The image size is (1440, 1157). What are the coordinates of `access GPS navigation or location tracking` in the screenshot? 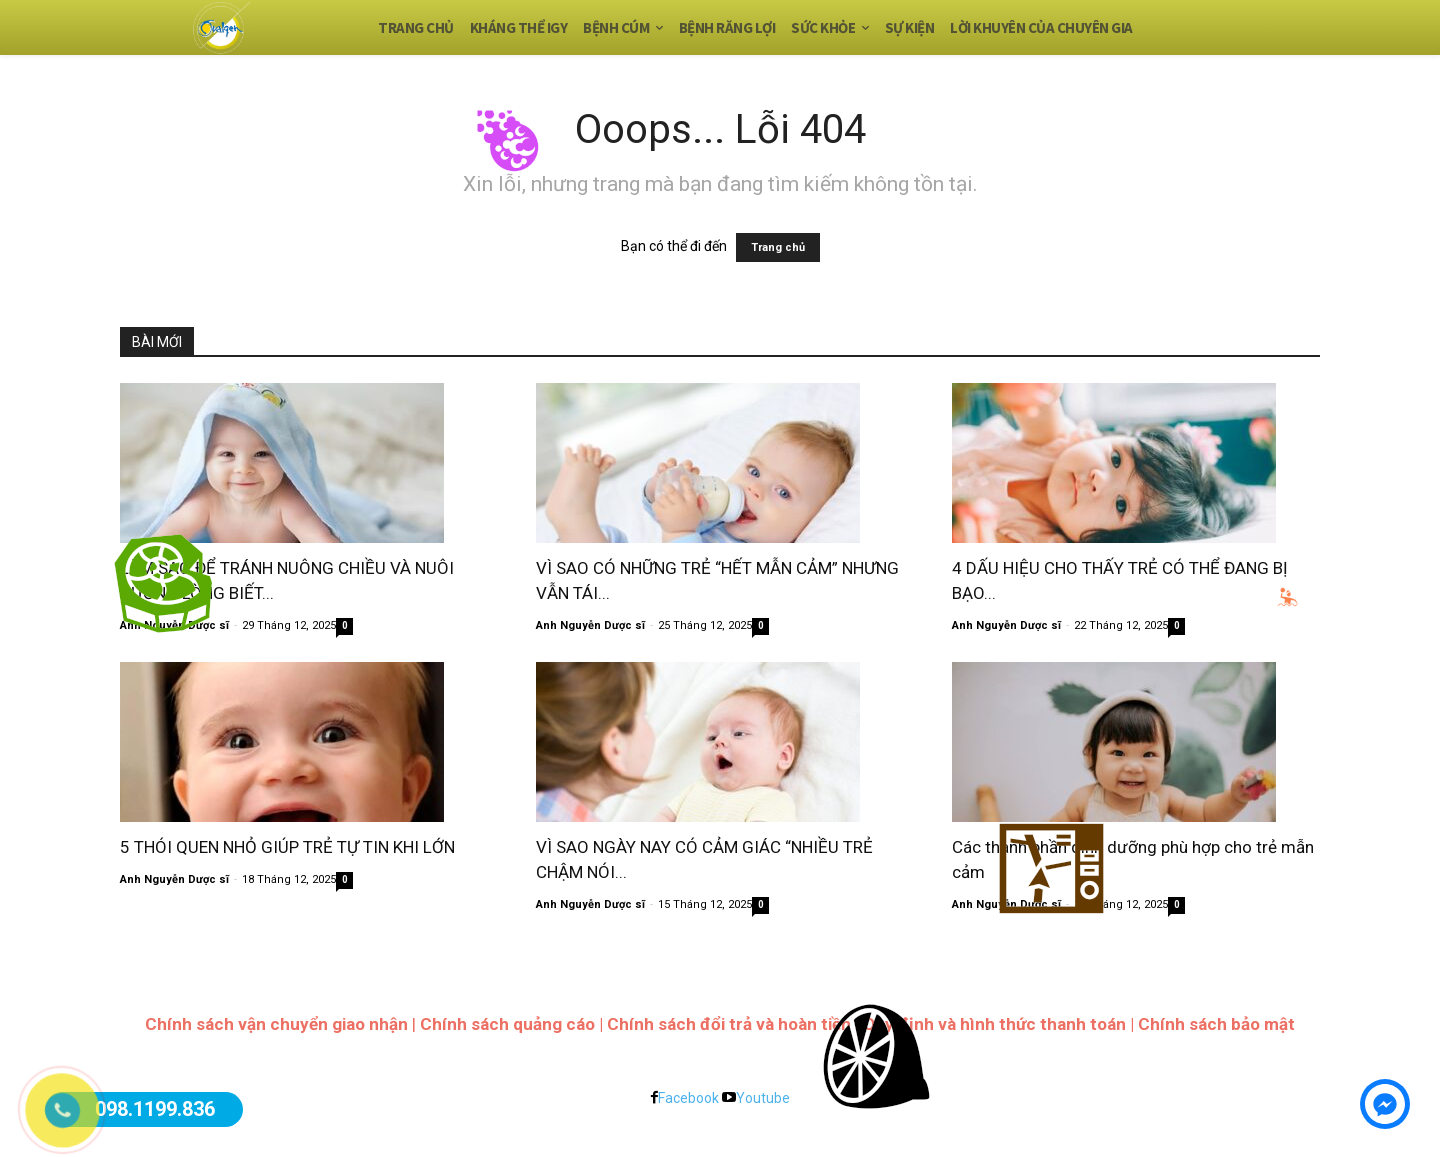 It's located at (1051, 868).